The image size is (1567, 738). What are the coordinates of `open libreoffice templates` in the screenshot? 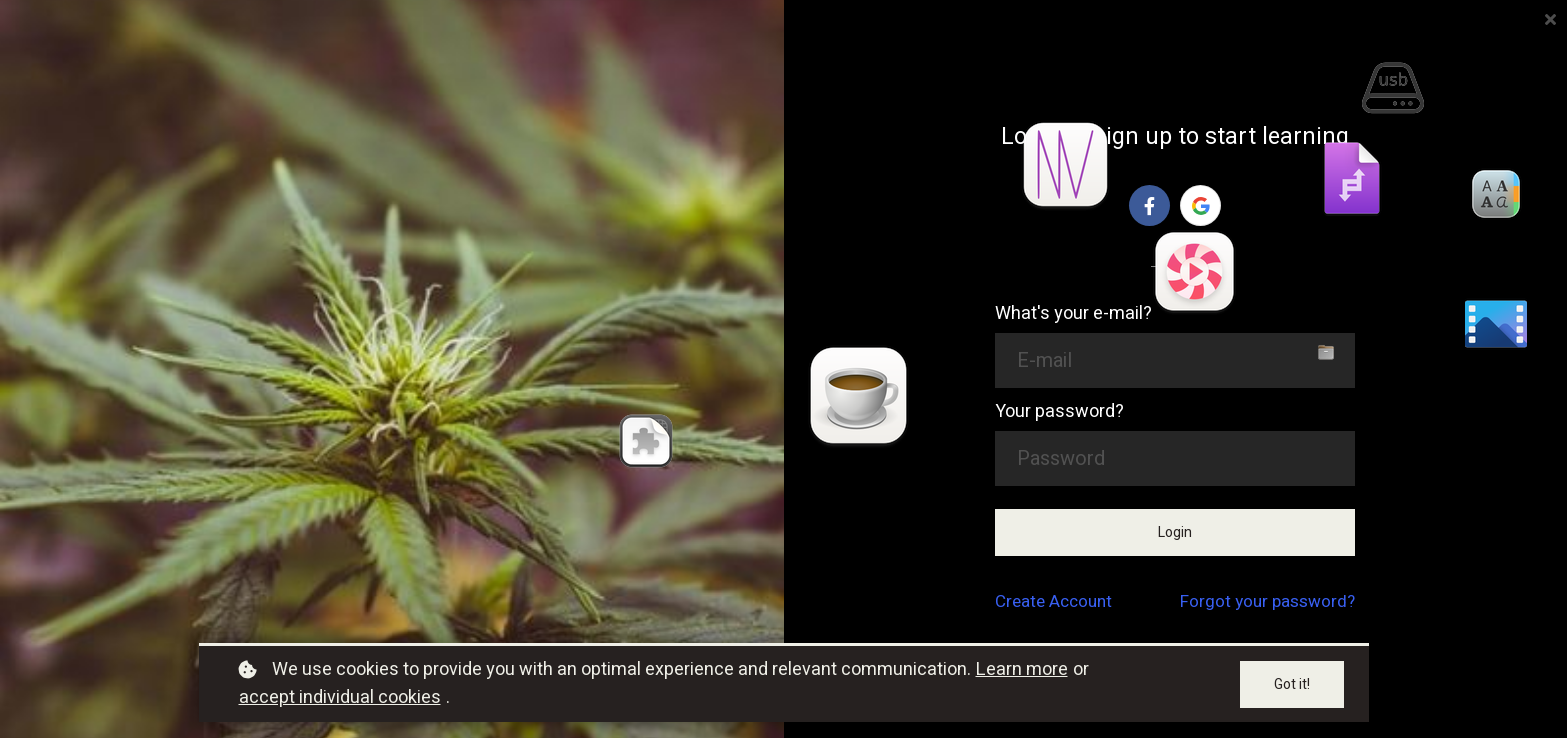 It's located at (646, 441).